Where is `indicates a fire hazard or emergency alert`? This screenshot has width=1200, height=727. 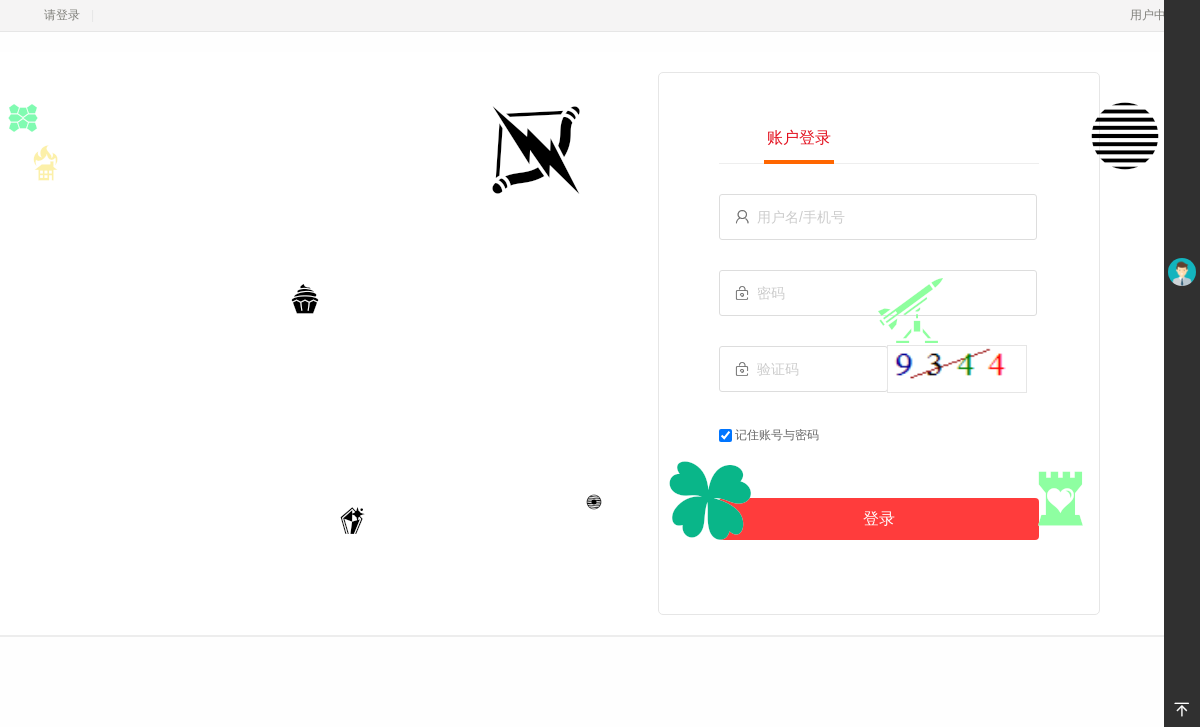
indicates a fire hazard or emergency alert is located at coordinates (46, 163).